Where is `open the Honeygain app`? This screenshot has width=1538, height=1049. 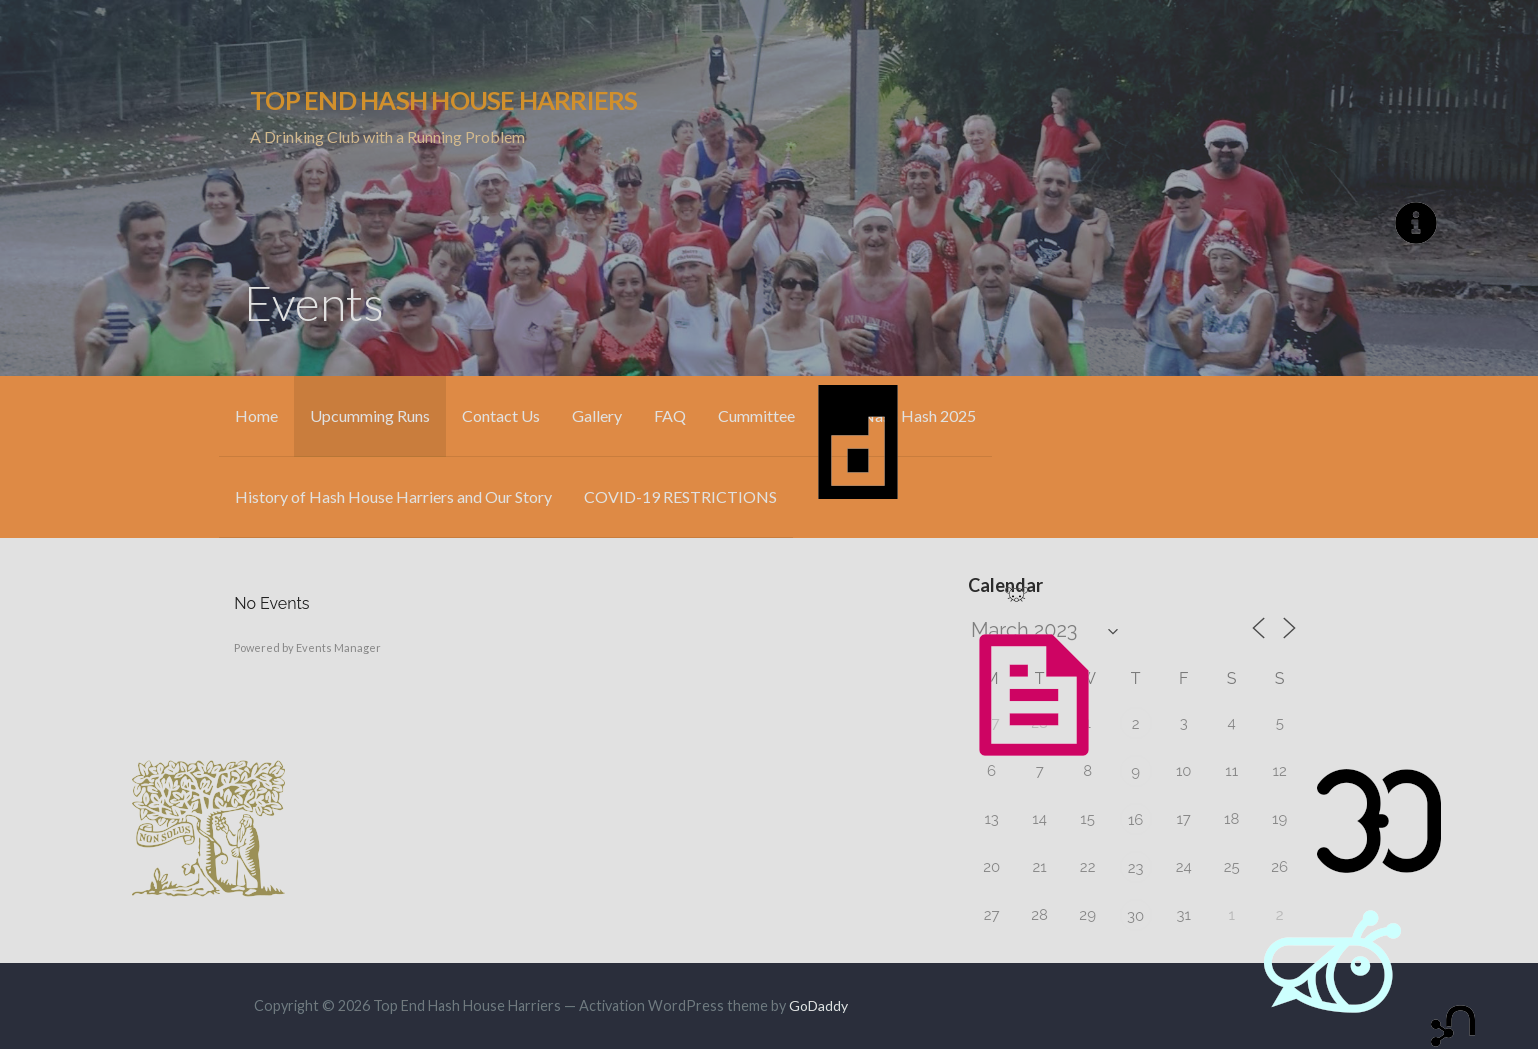
open the Honeygain app is located at coordinates (1332, 961).